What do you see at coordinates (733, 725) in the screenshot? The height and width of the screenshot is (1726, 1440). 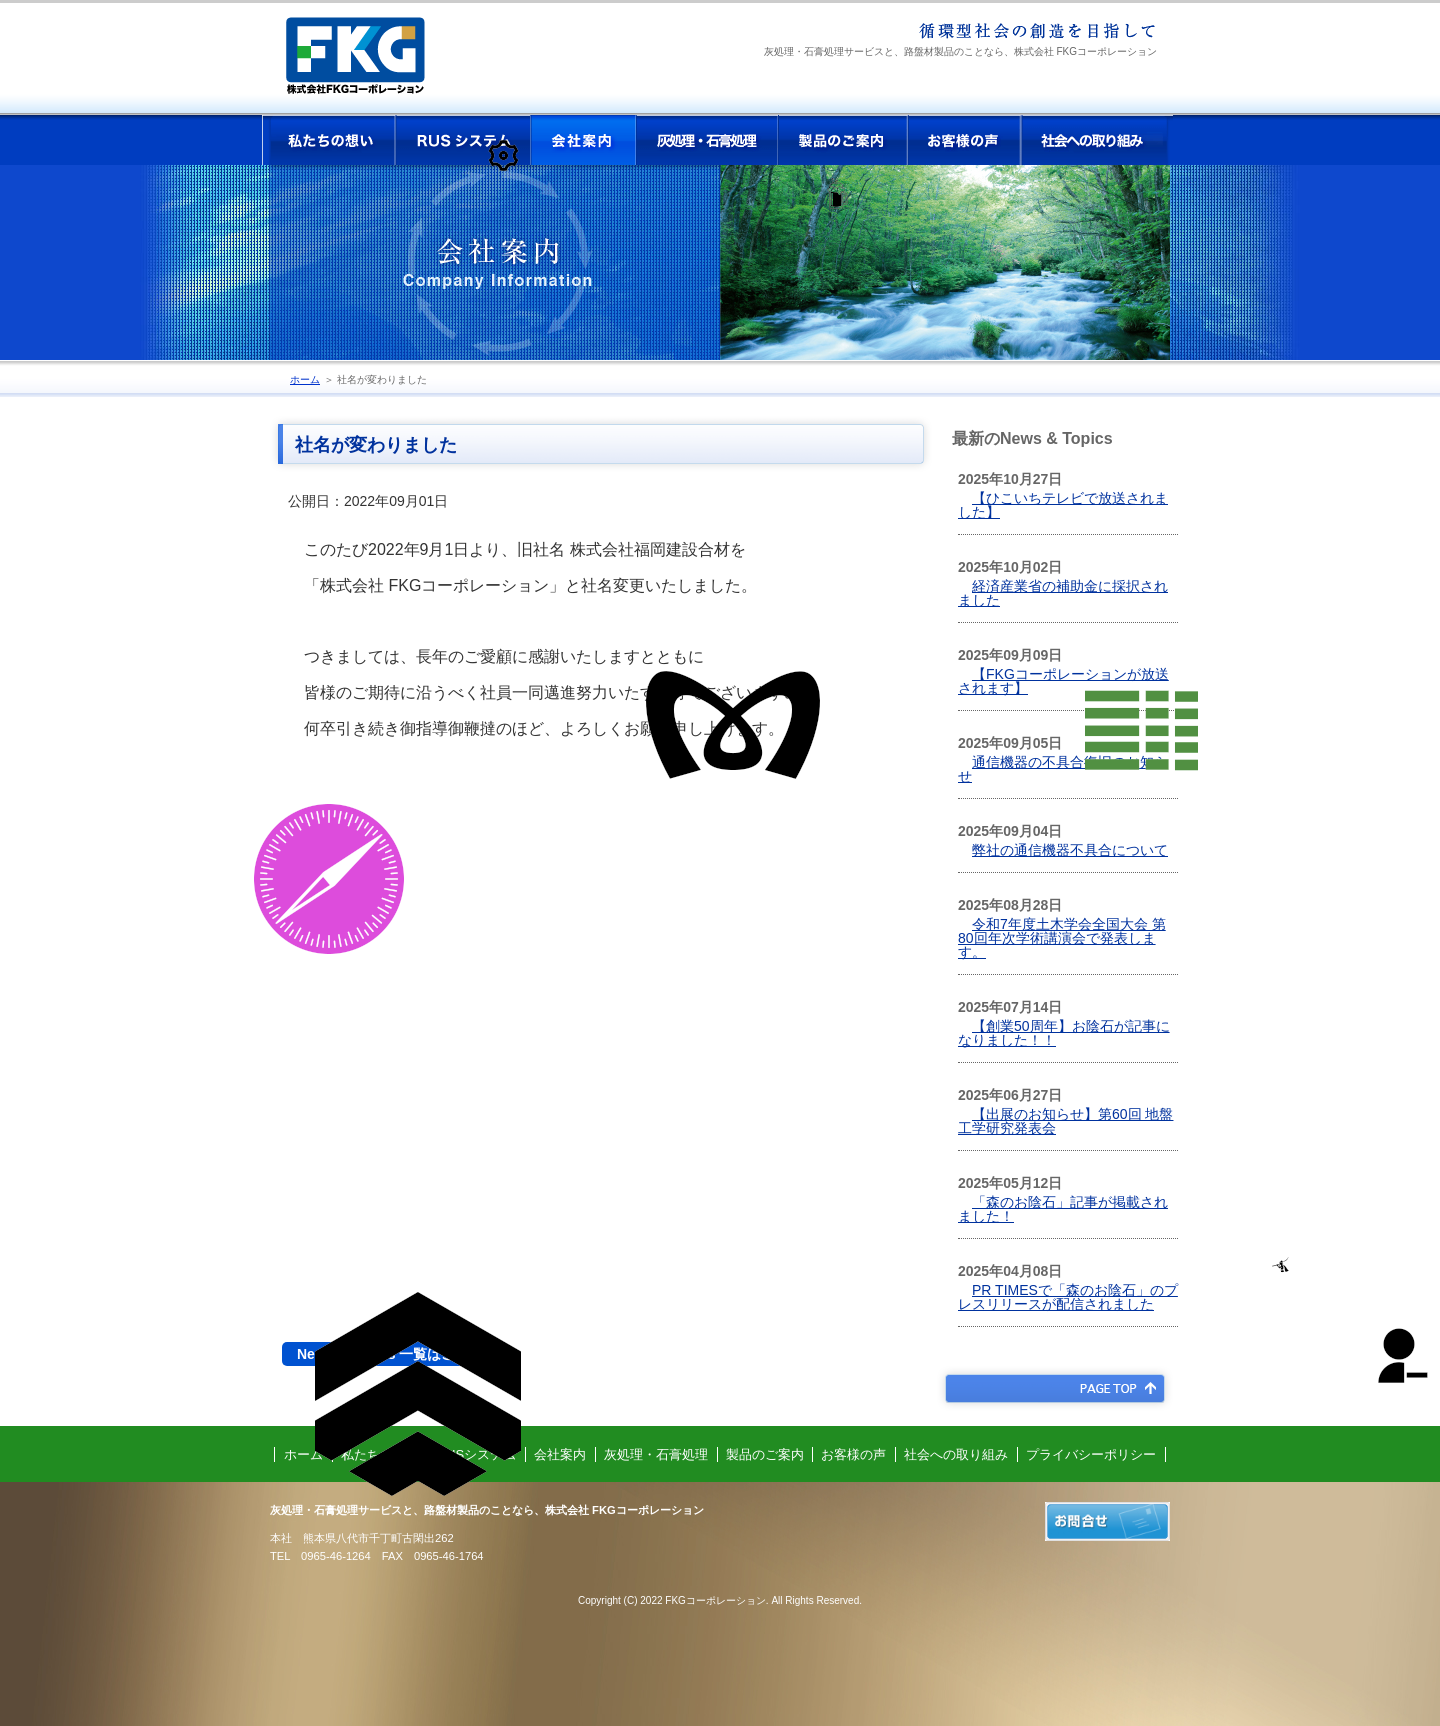 I see `tokyo metro logo` at bounding box center [733, 725].